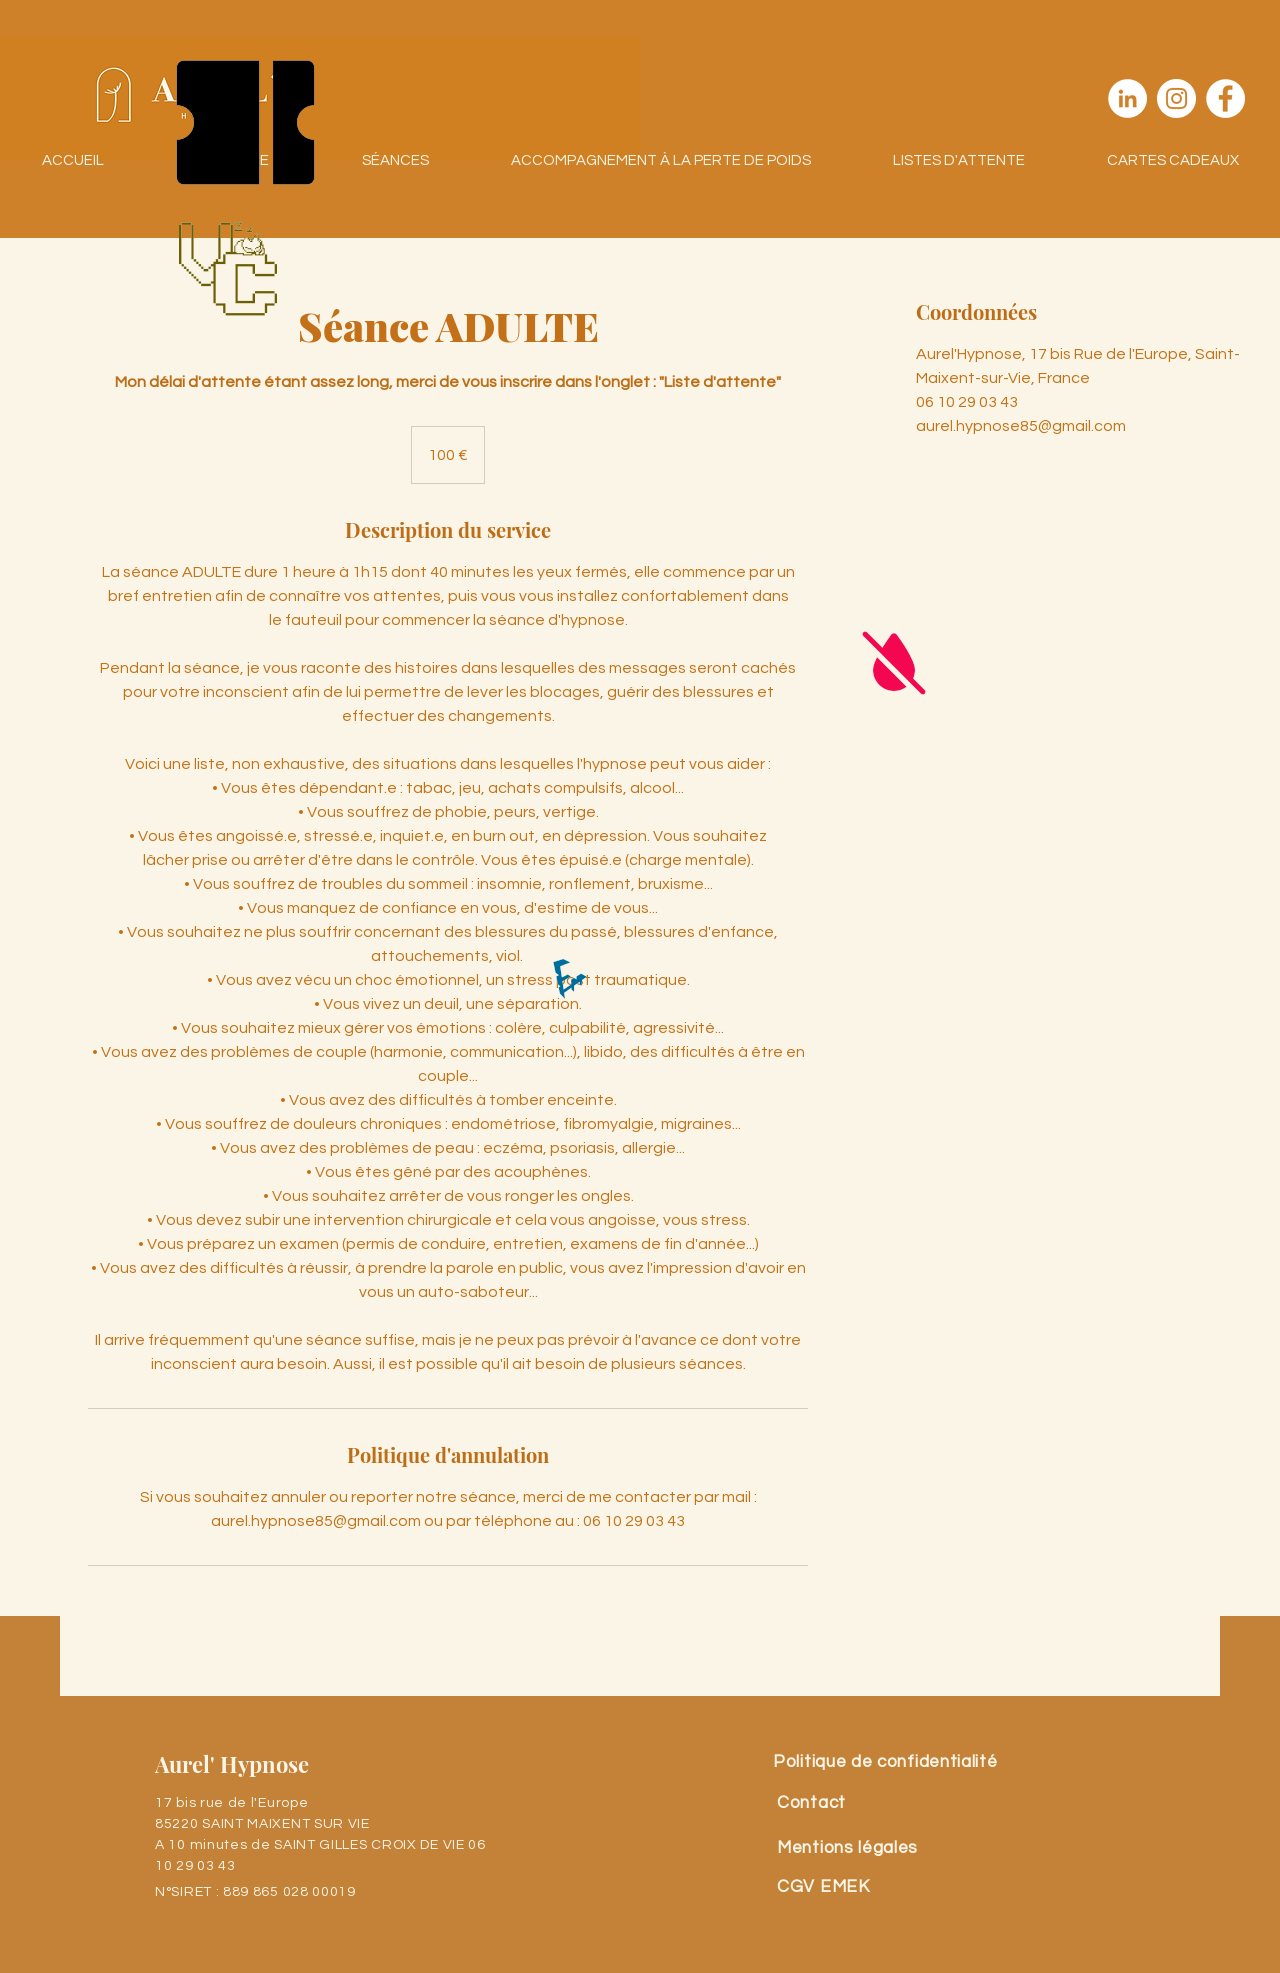  I want to click on linode cloud hosting service logo, so click(570, 979).